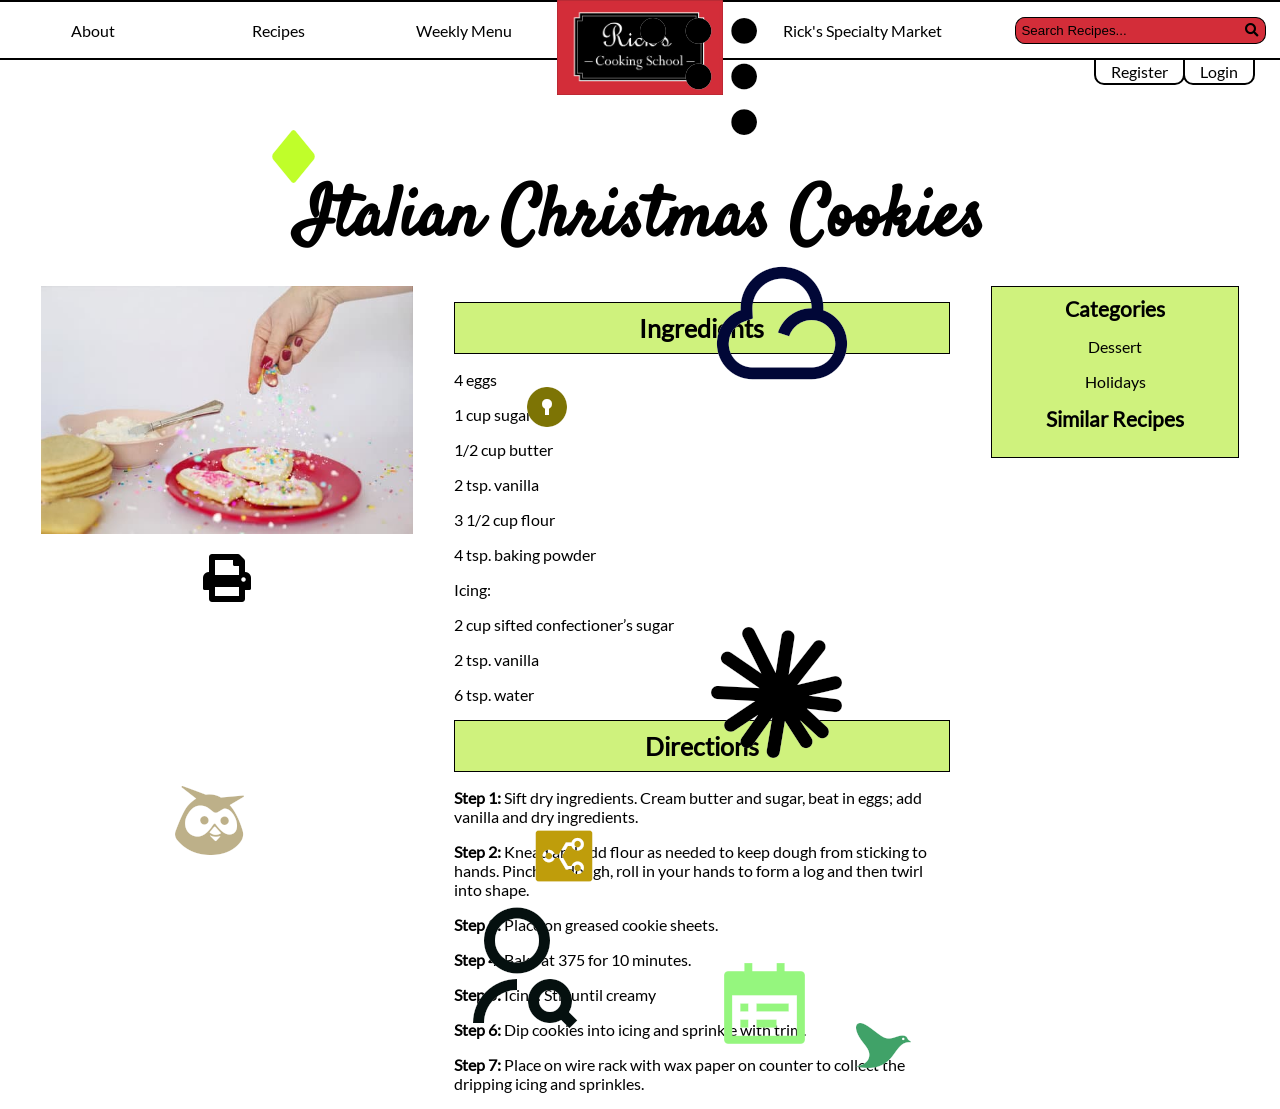 The width and height of the screenshot is (1280, 1109). What do you see at coordinates (698, 76) in the screenshot?
I see `coderwall logo` at bounding box center [698, 76].